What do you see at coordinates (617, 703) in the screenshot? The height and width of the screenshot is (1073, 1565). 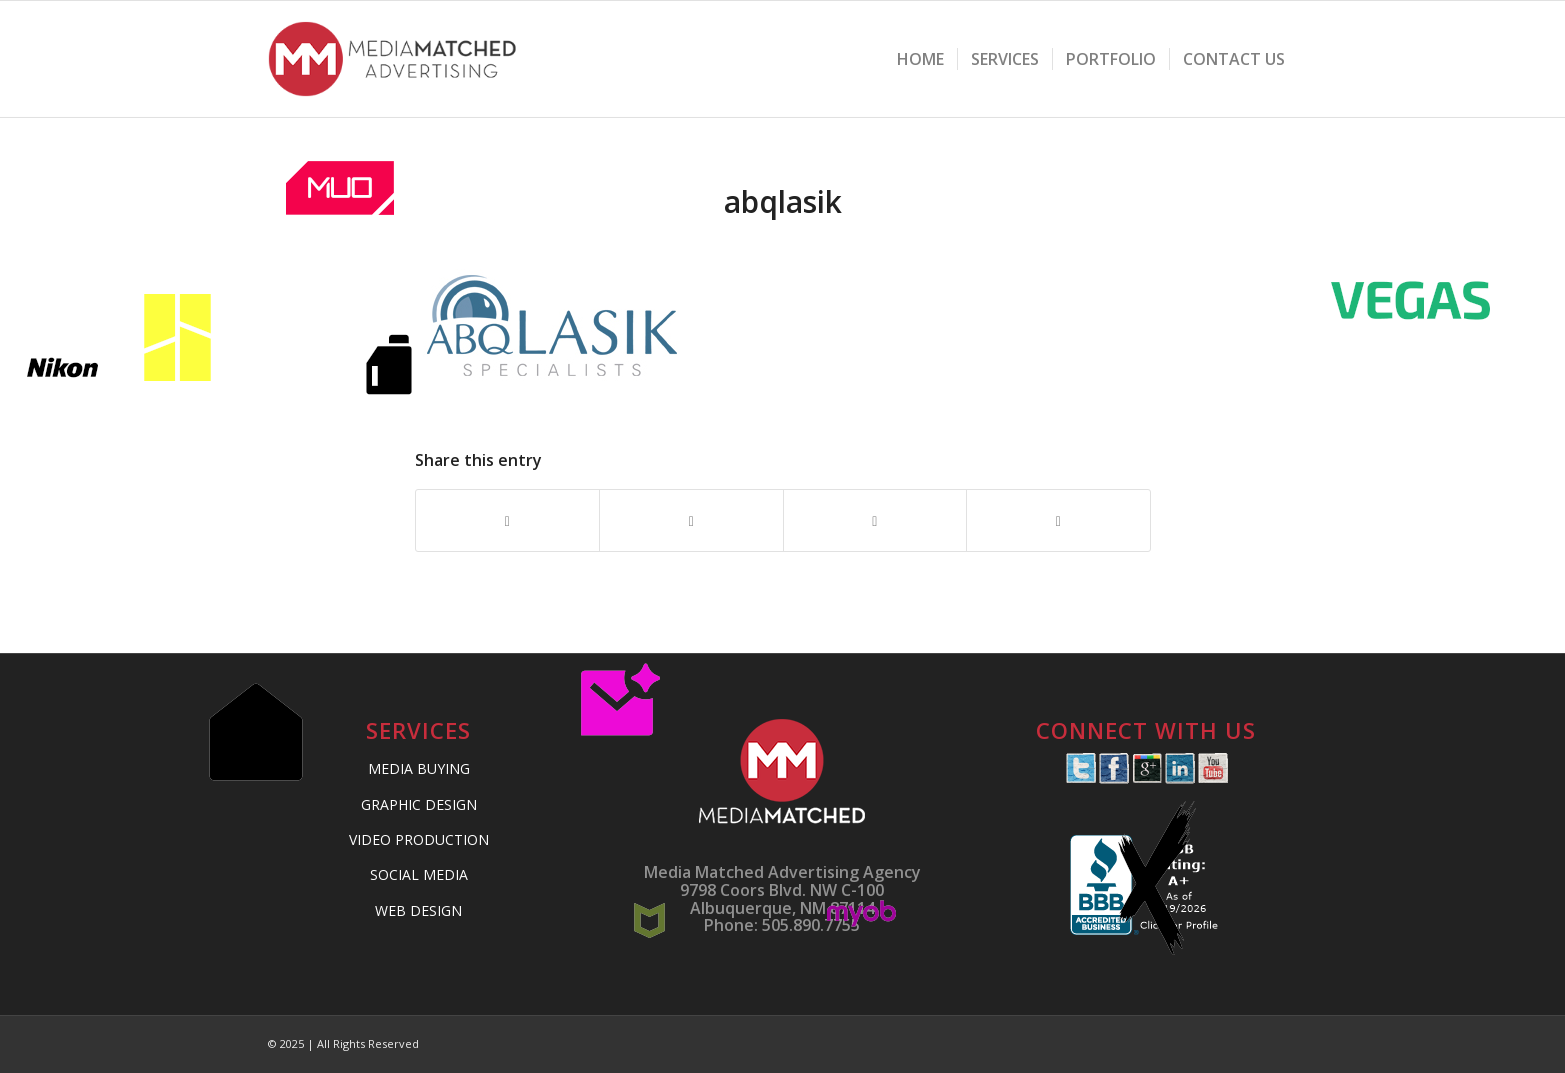 I see `access AI-powered email features` at bounding box center [617, 703].